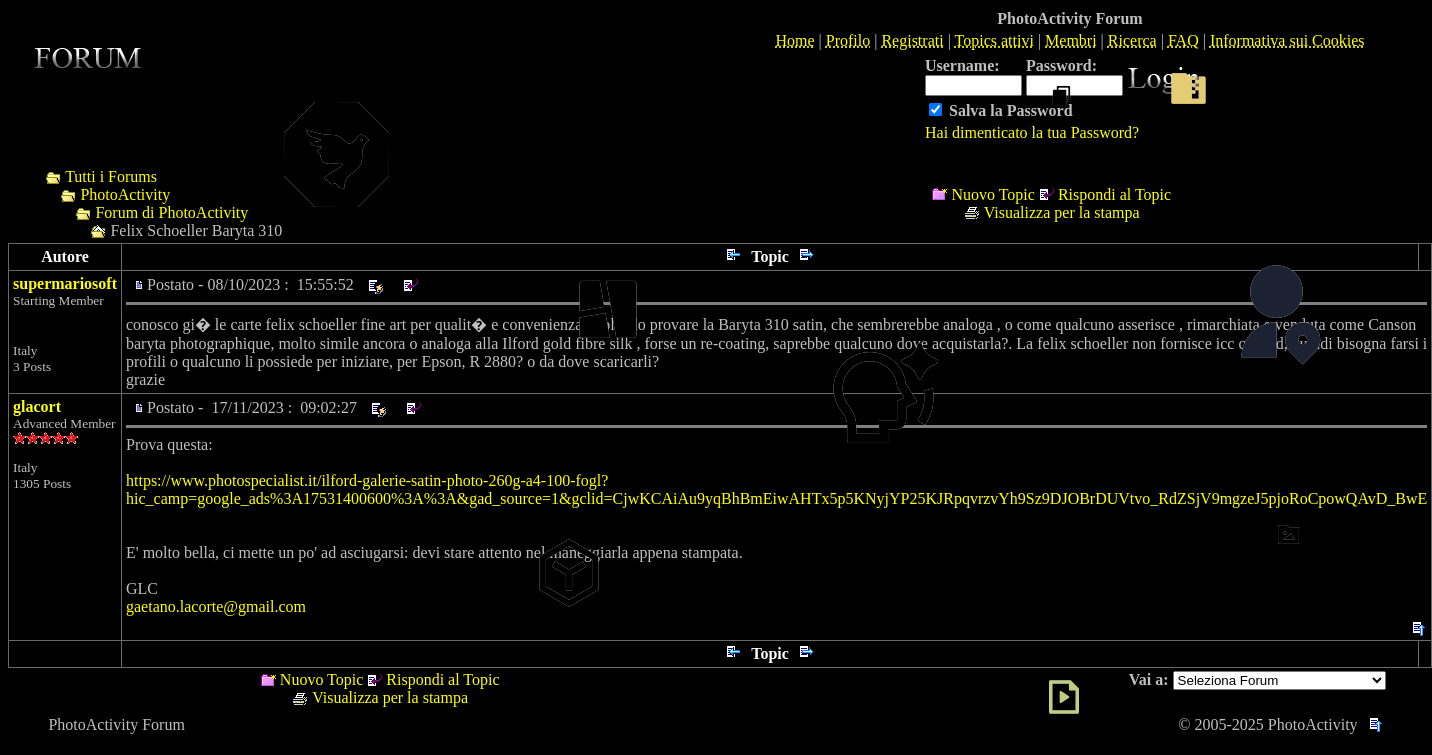 The image size is (1432, 755). What do you see at coordinates (1064, 697) in the screenshot?
I see `open a video file` at bounding box center [1064, 697].